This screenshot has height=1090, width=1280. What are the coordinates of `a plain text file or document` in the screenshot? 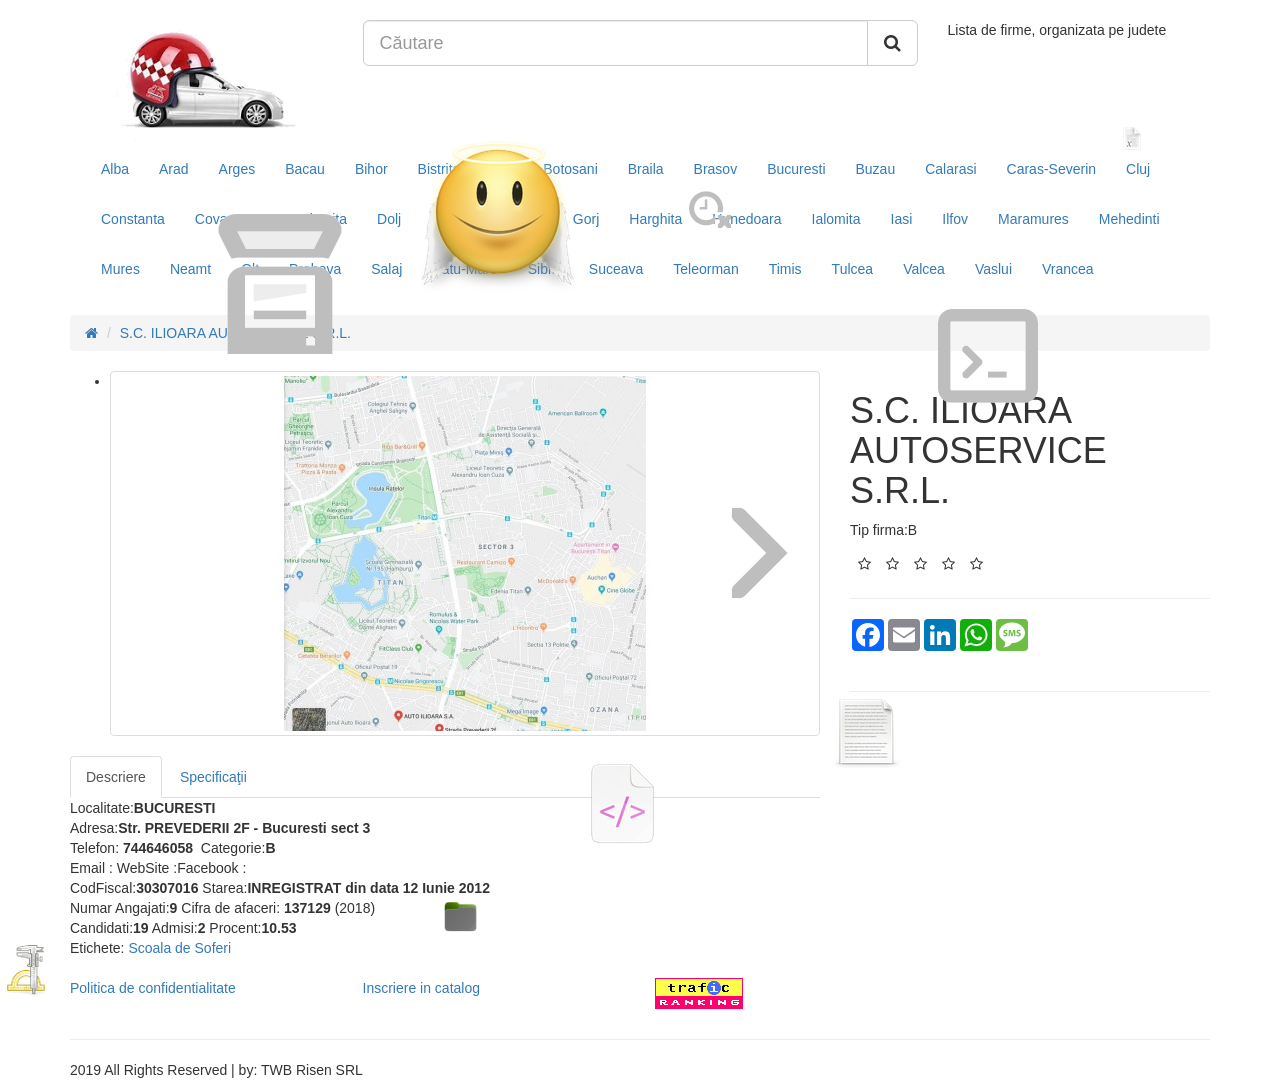 It's located at (867, 731).